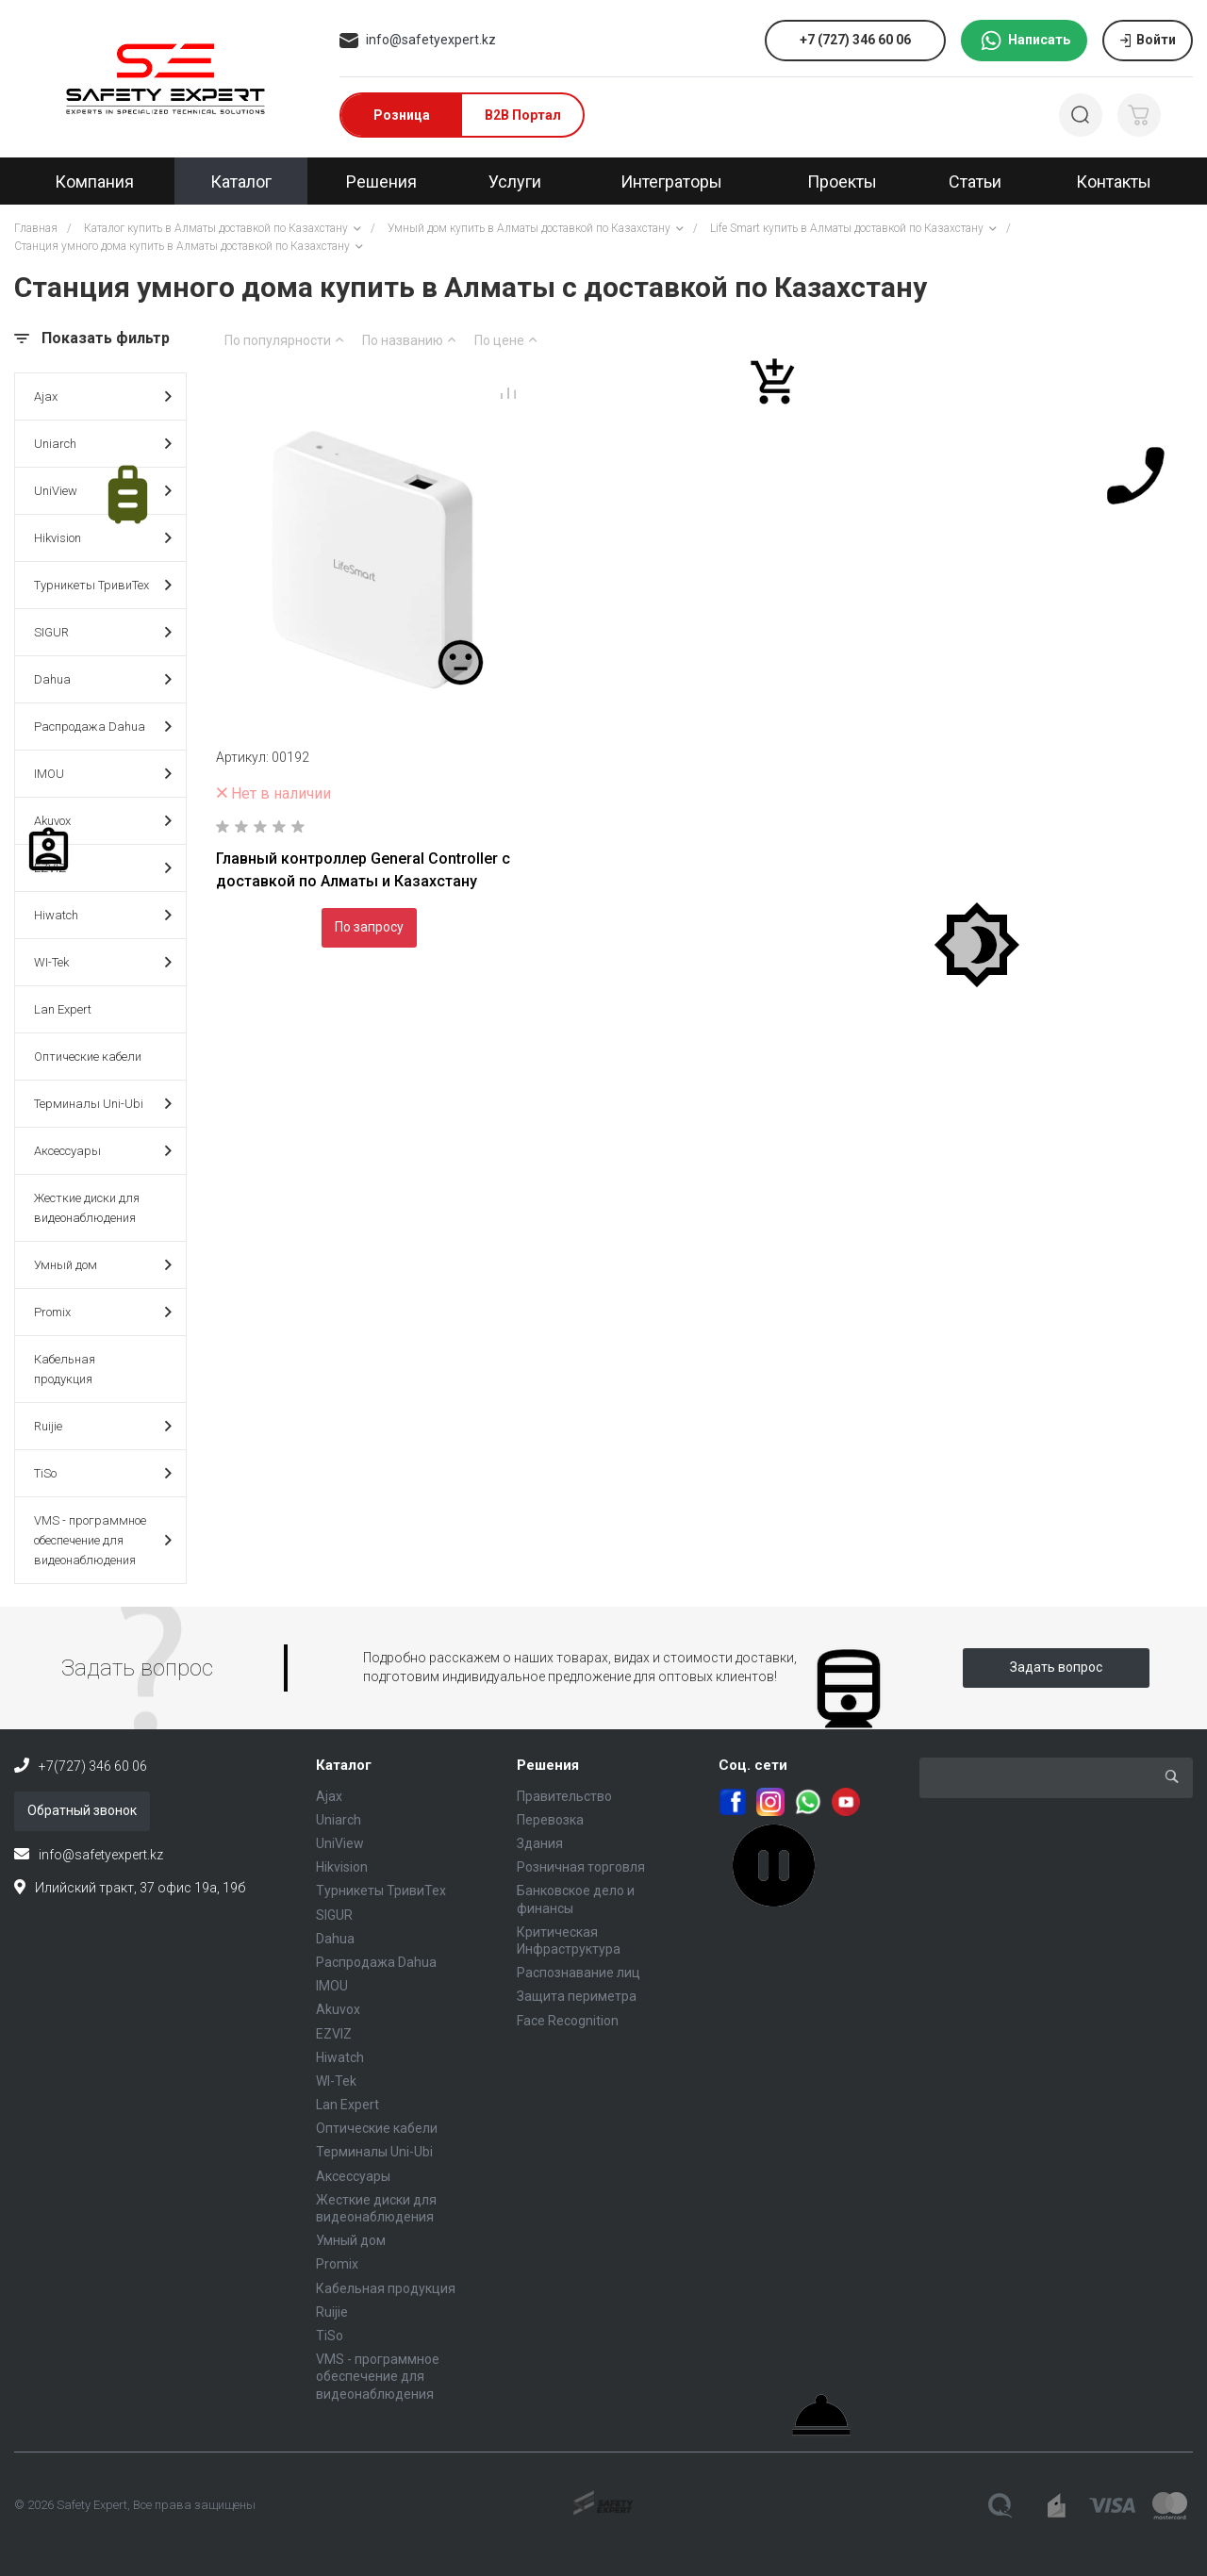  What do you see at coordinates (127, 494) in the screenshot?
I see `access travel or trip planning features` at bounding box center [127, 494].